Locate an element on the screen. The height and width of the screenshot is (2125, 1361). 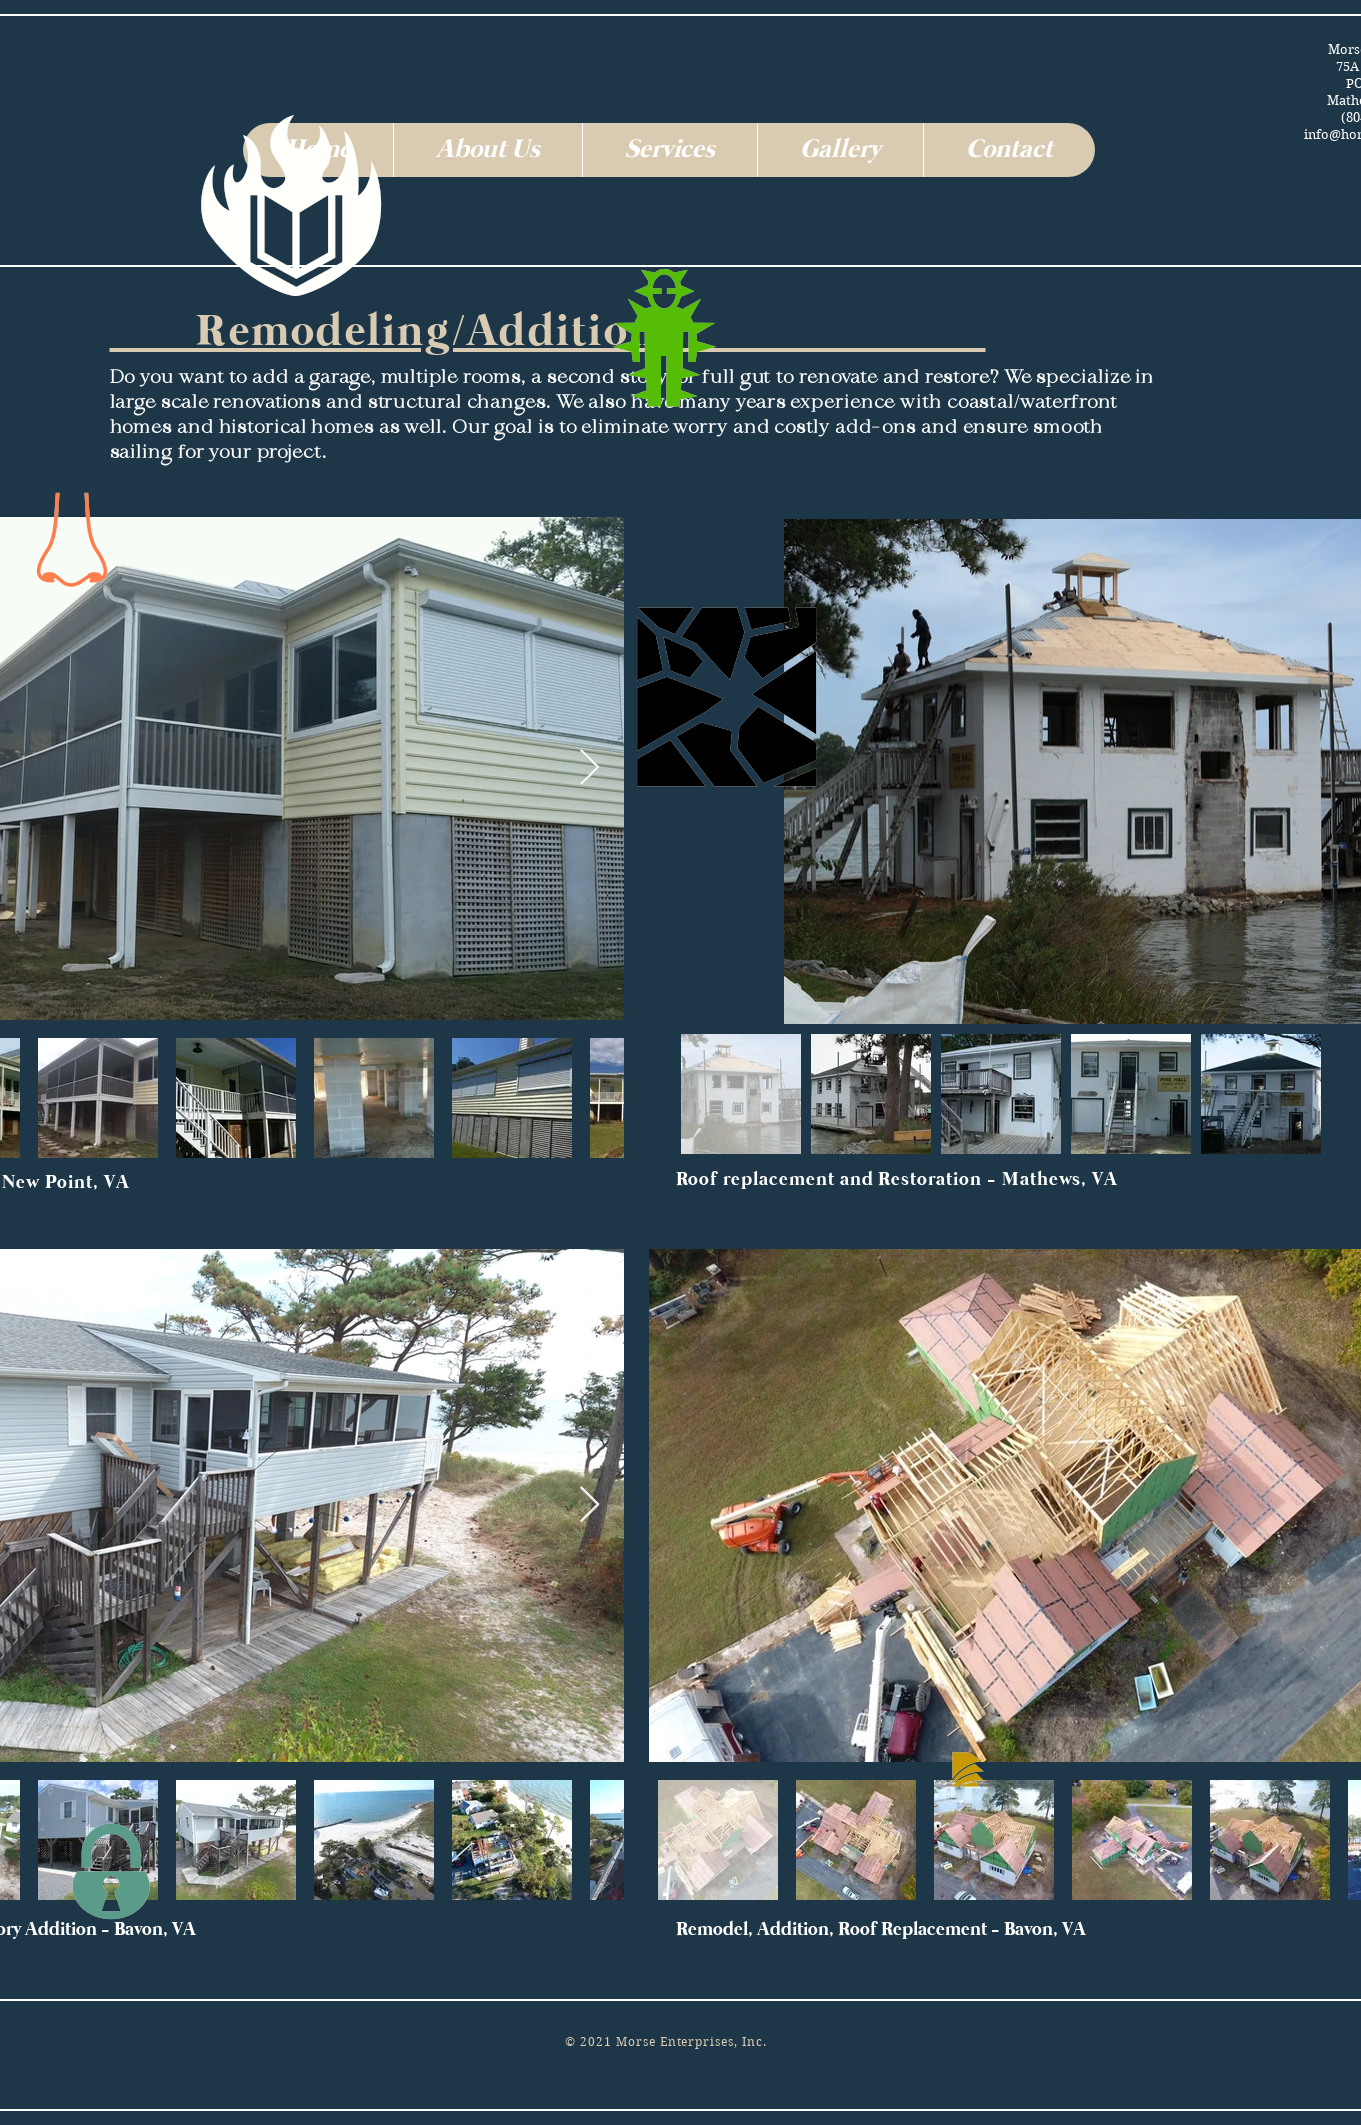
indicates broken or damaged item status is located at coordinates (726, 697).